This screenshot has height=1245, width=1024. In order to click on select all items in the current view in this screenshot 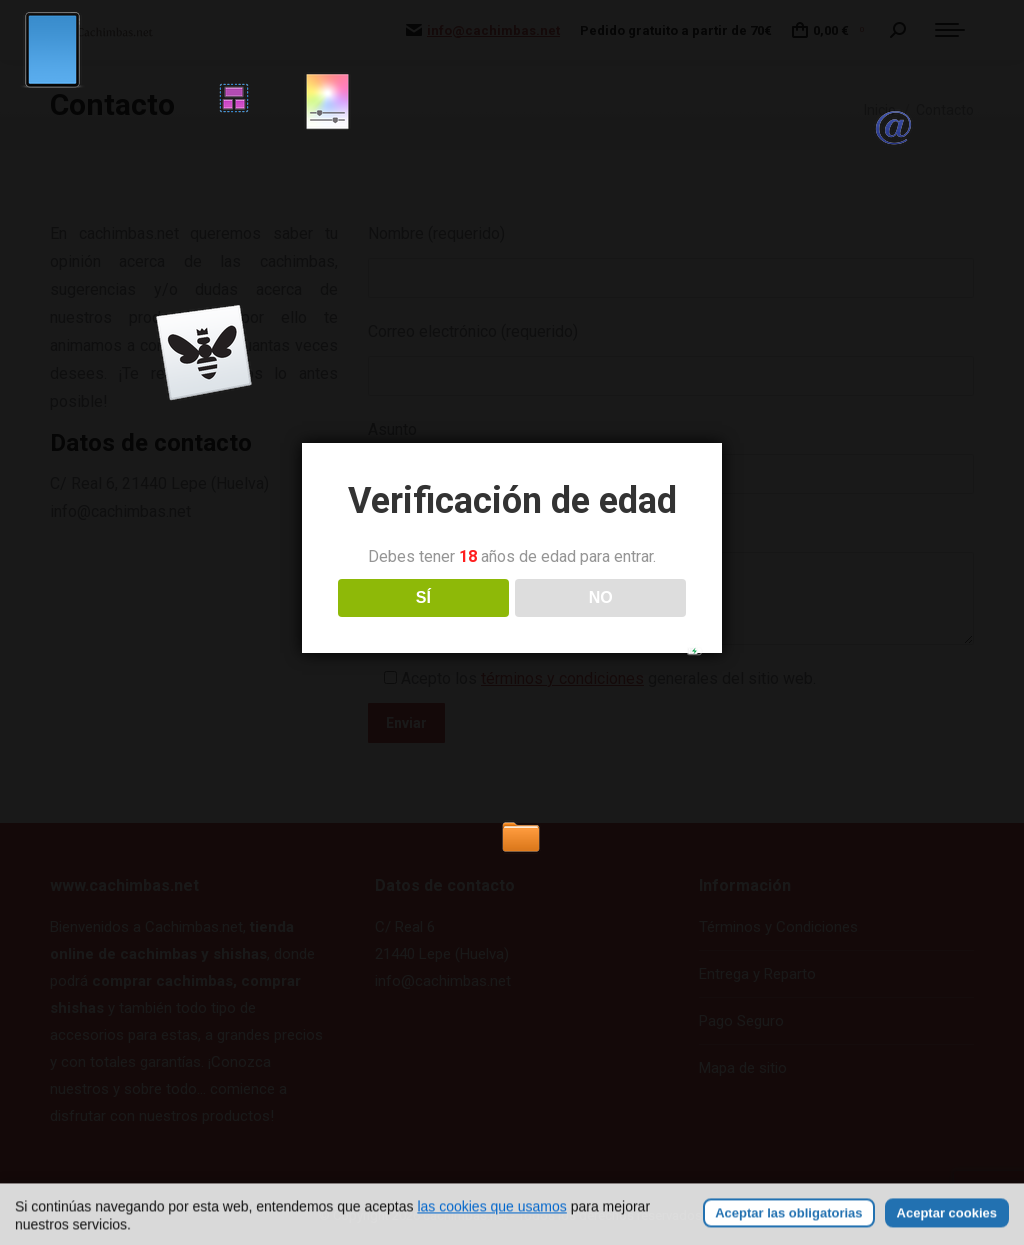, I will do `click(234, 98)`.